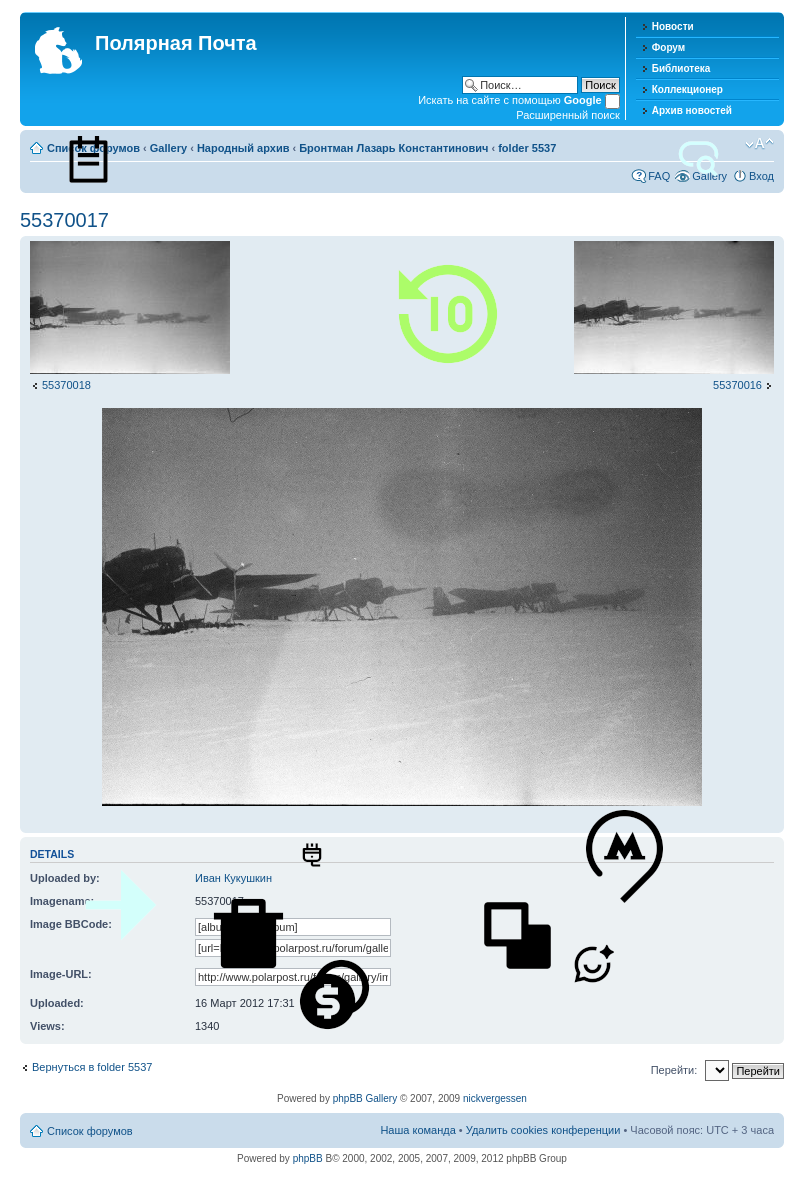  What do you see at coordinates (334, 994) in the screenshot?
I see `view your coin balance or currency` at bounding box center [334, 994].